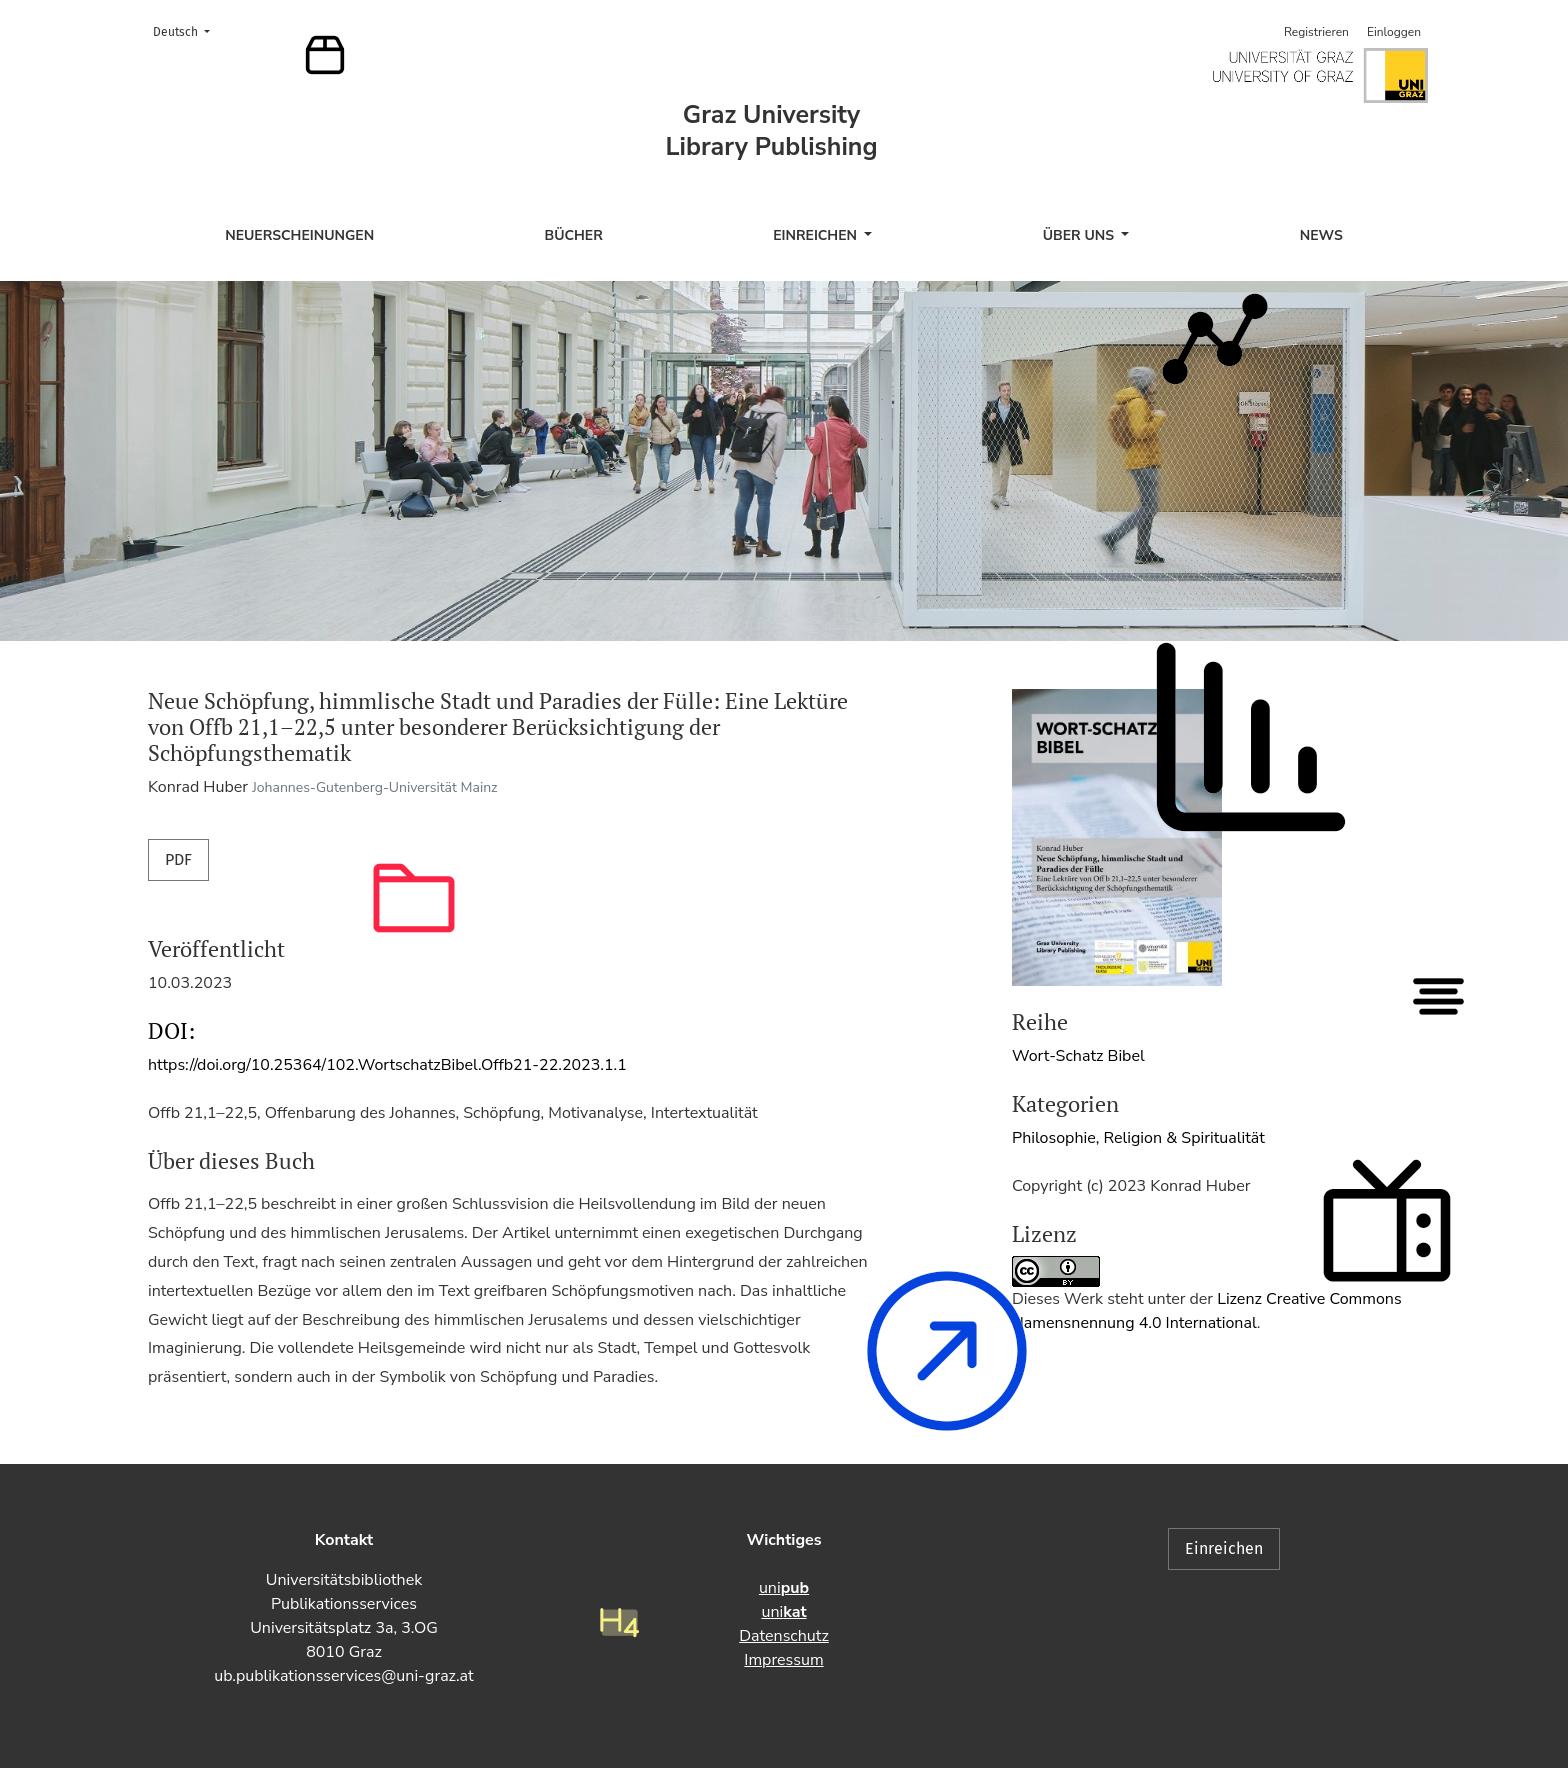 This screenshot has height=1768, width=1568. I want to click on view declining metrics or statistics, so click(1251, 737).